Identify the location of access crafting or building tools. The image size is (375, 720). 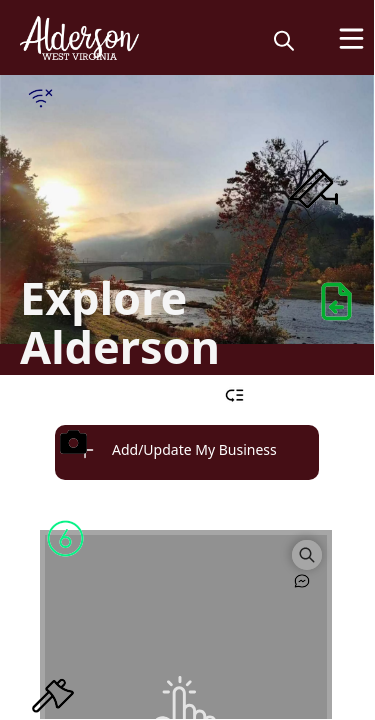
(53, 697).